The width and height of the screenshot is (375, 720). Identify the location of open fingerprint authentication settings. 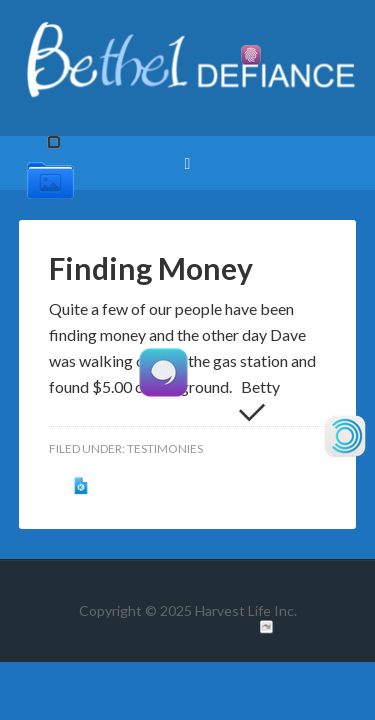
(251, 55).